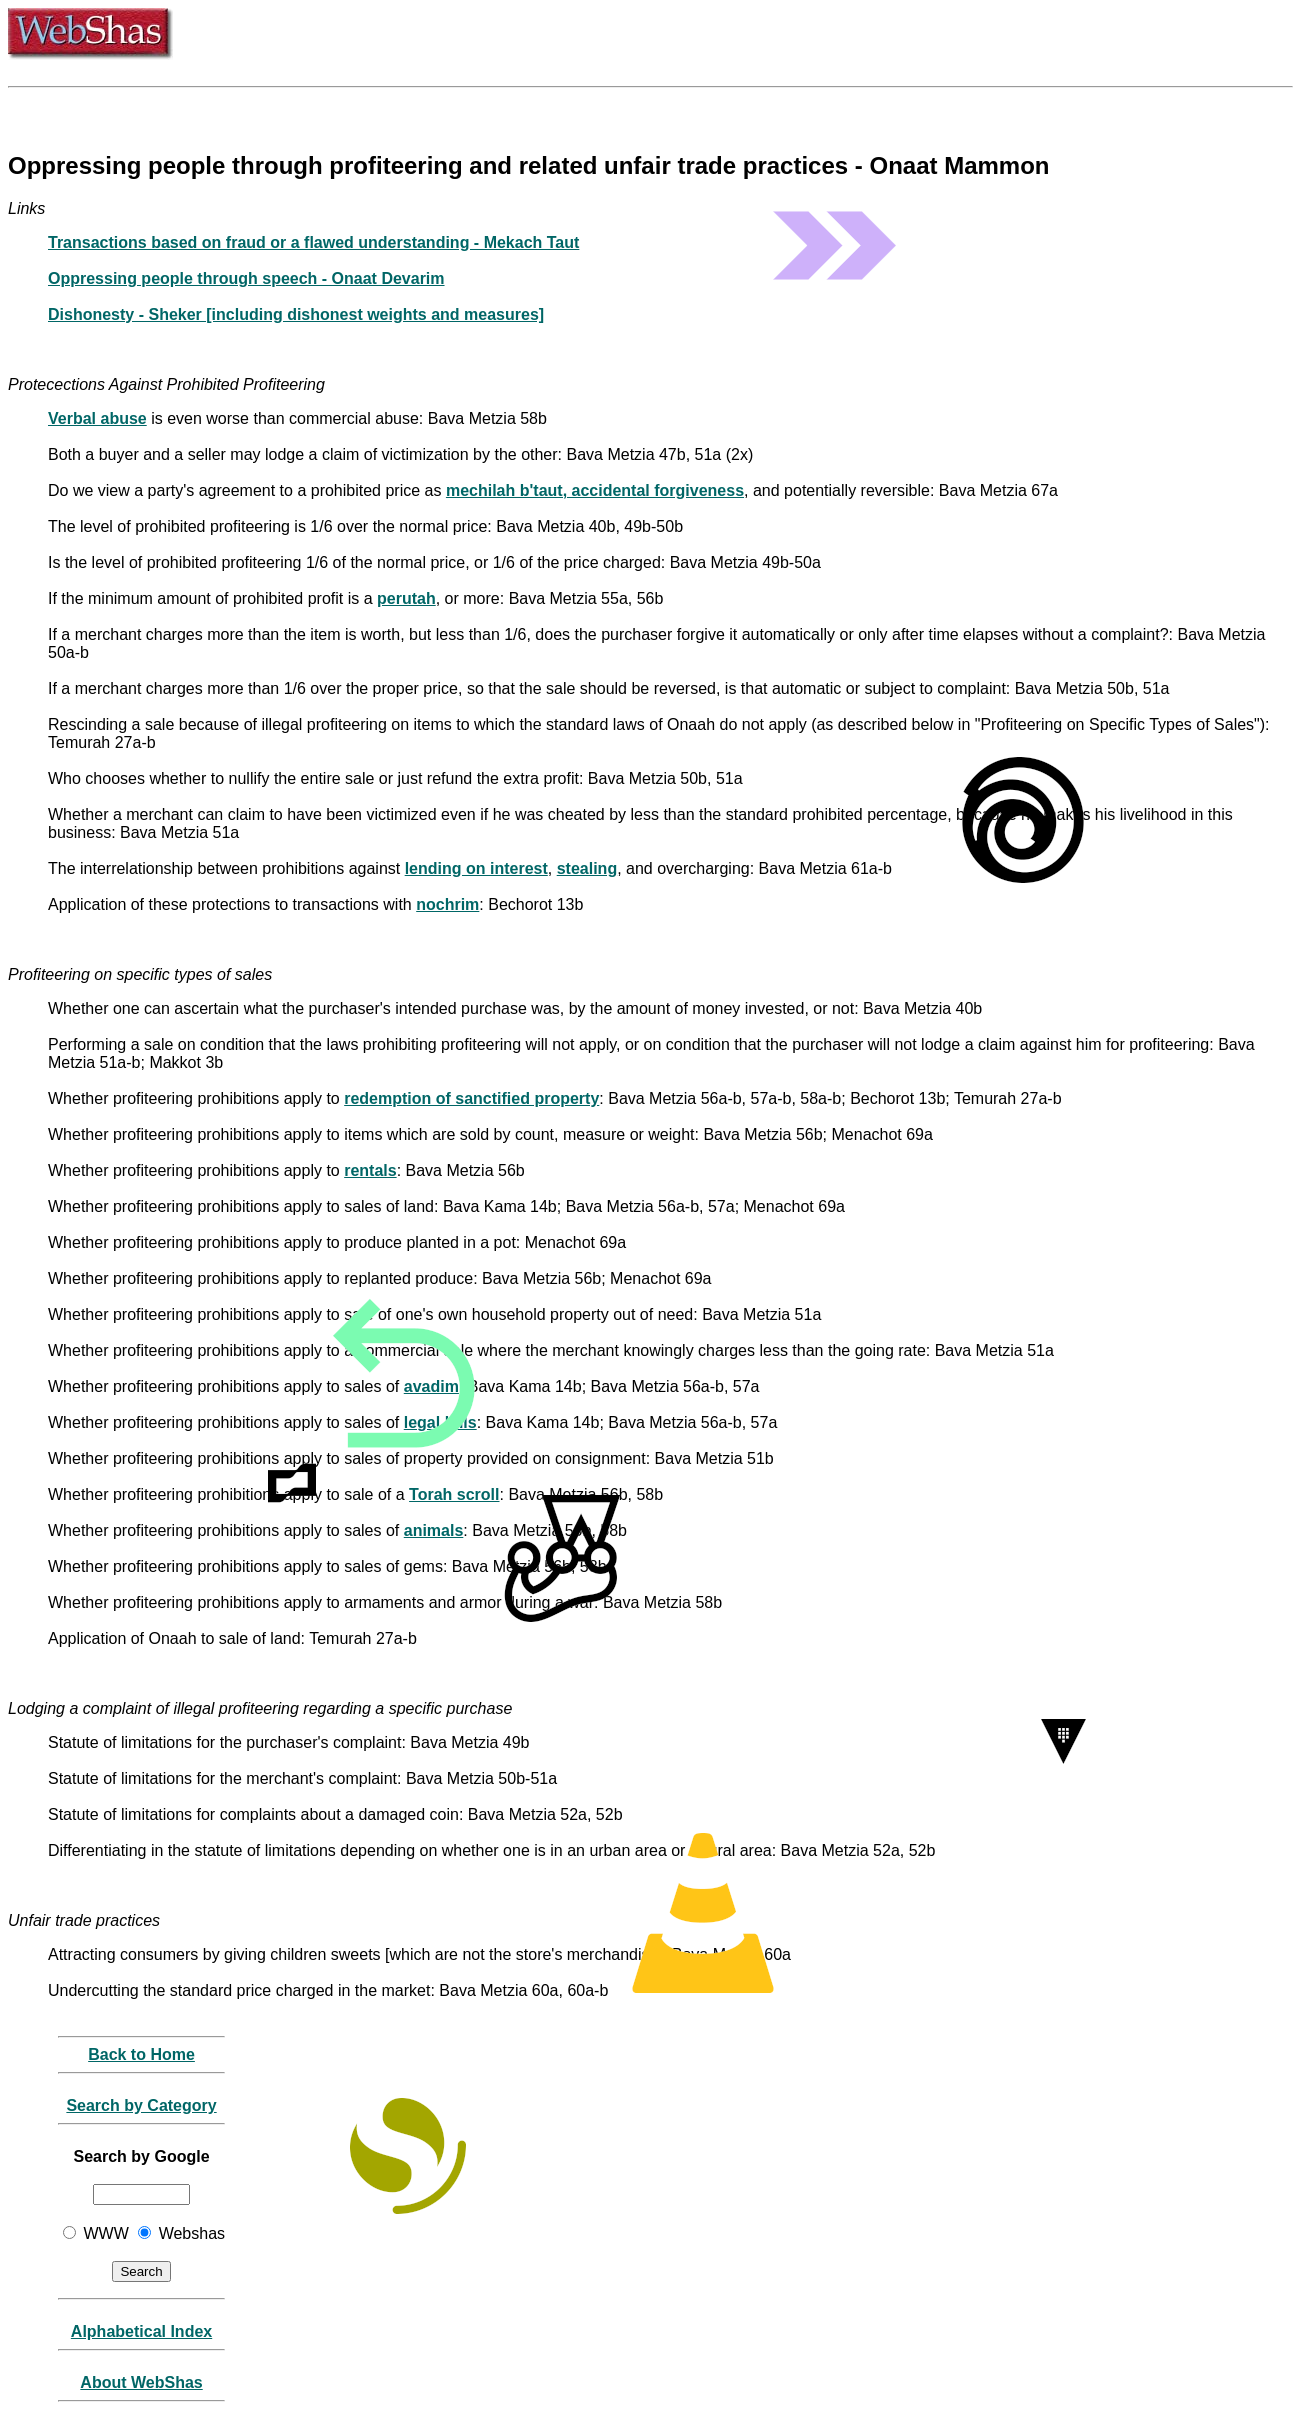  I want to click on opensearch branding or product logo, so click(408, 2156).